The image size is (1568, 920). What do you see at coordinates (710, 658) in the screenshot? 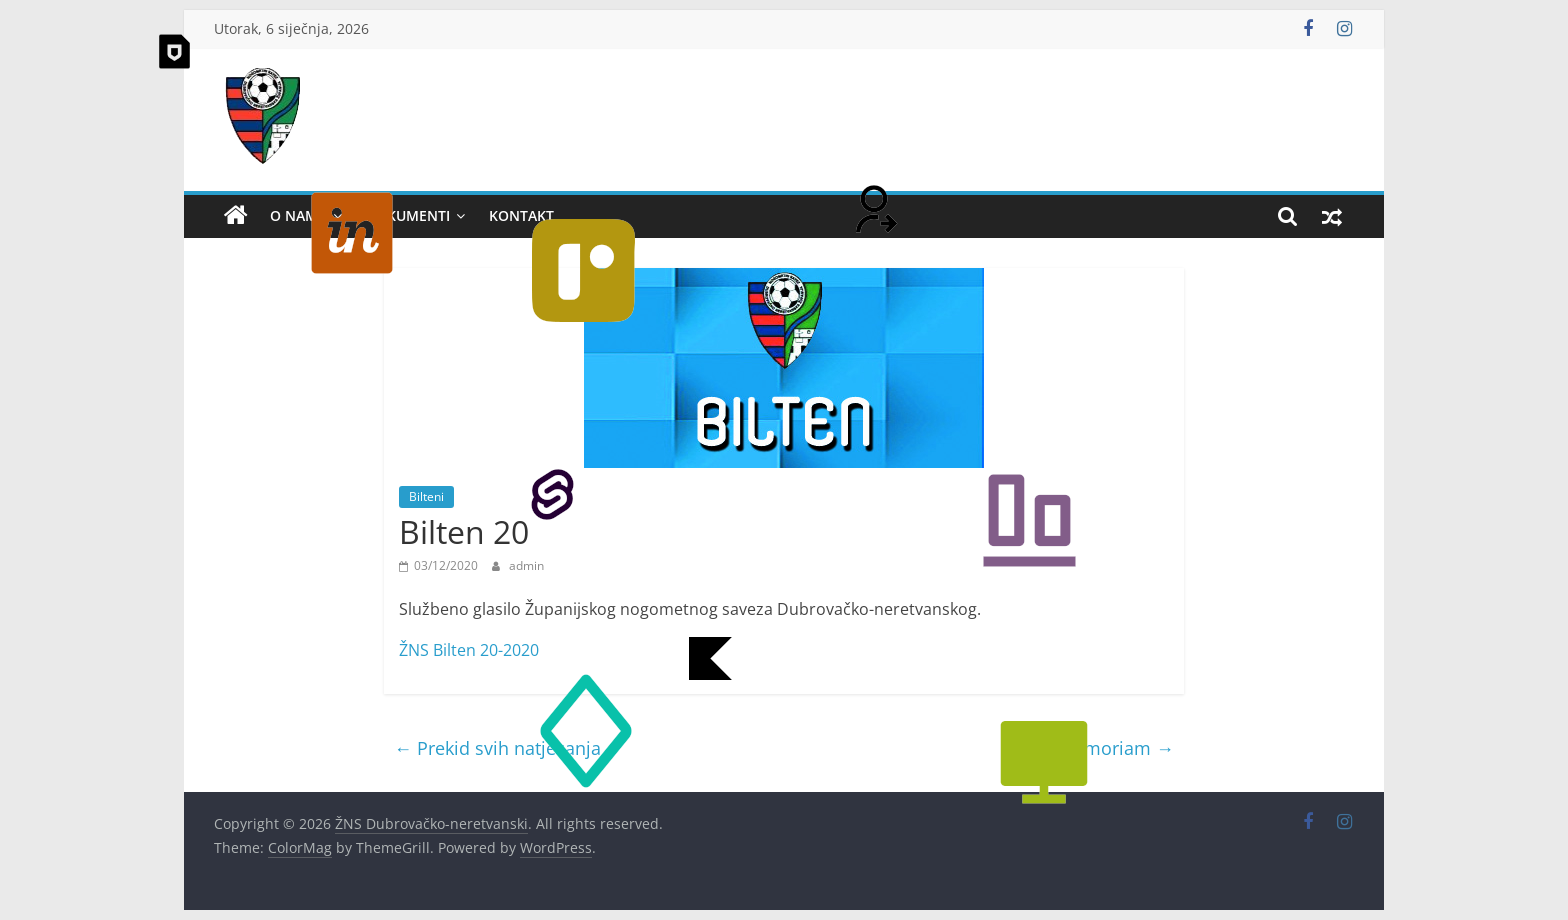
I see `kotlin programming language logo` at bounding box center [710, 658].